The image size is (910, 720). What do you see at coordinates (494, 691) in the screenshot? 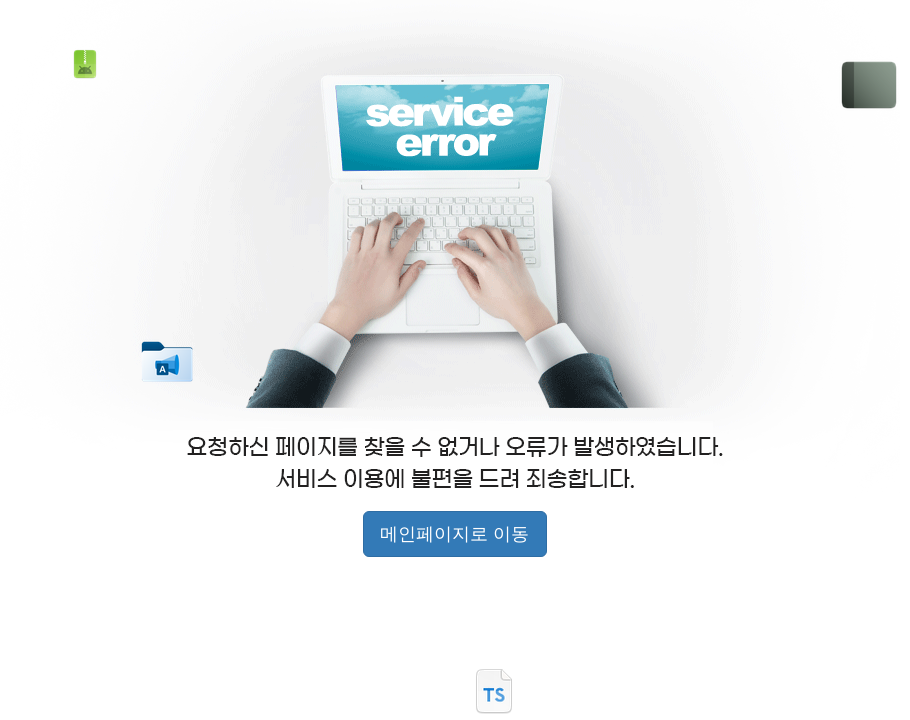
I see `a typescript source code file` at bounding box center [494, 691].